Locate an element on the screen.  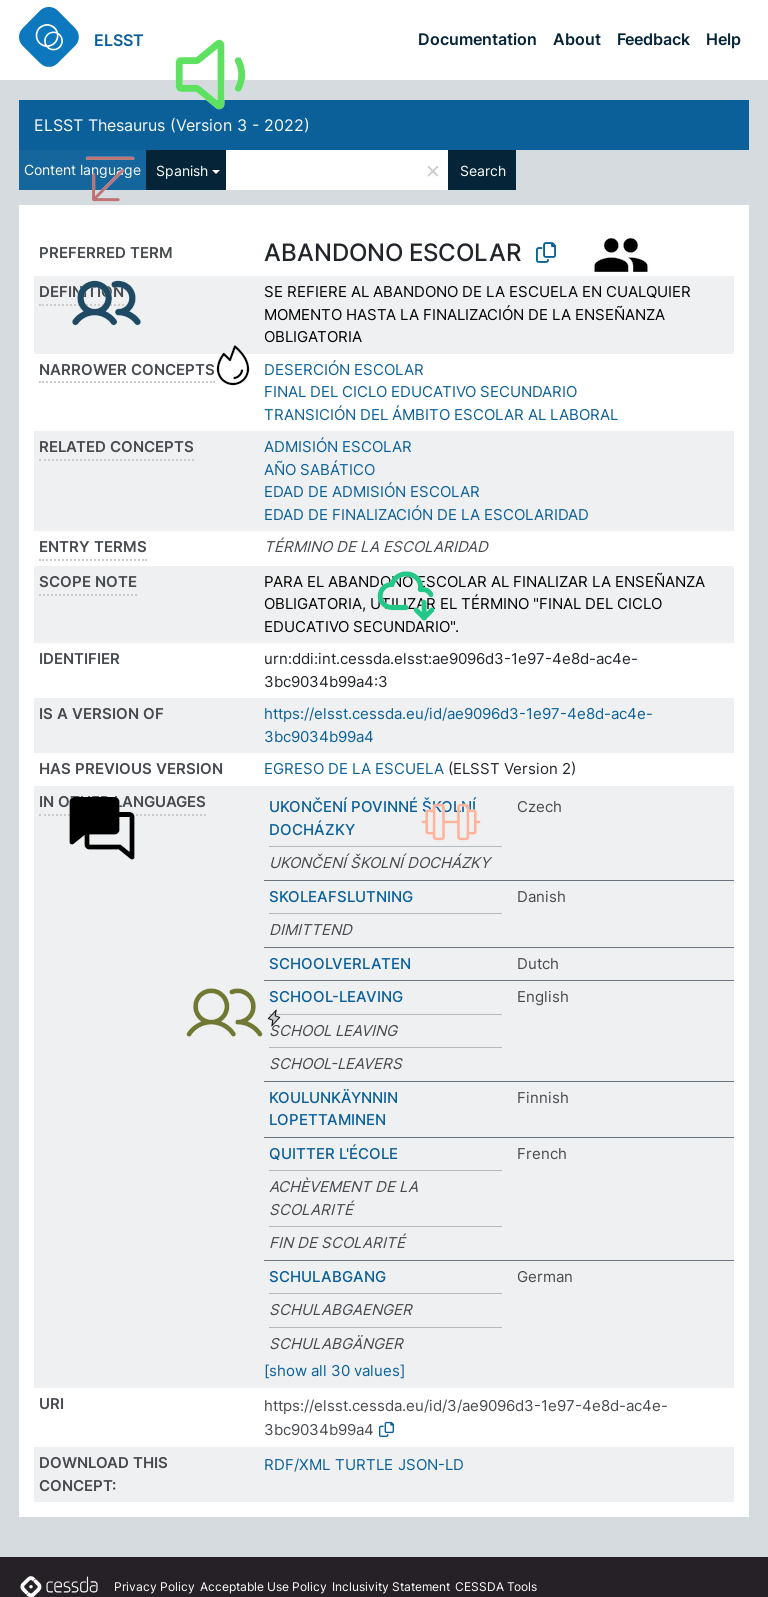
view all users or team members is located at coordinates (224, 1012).